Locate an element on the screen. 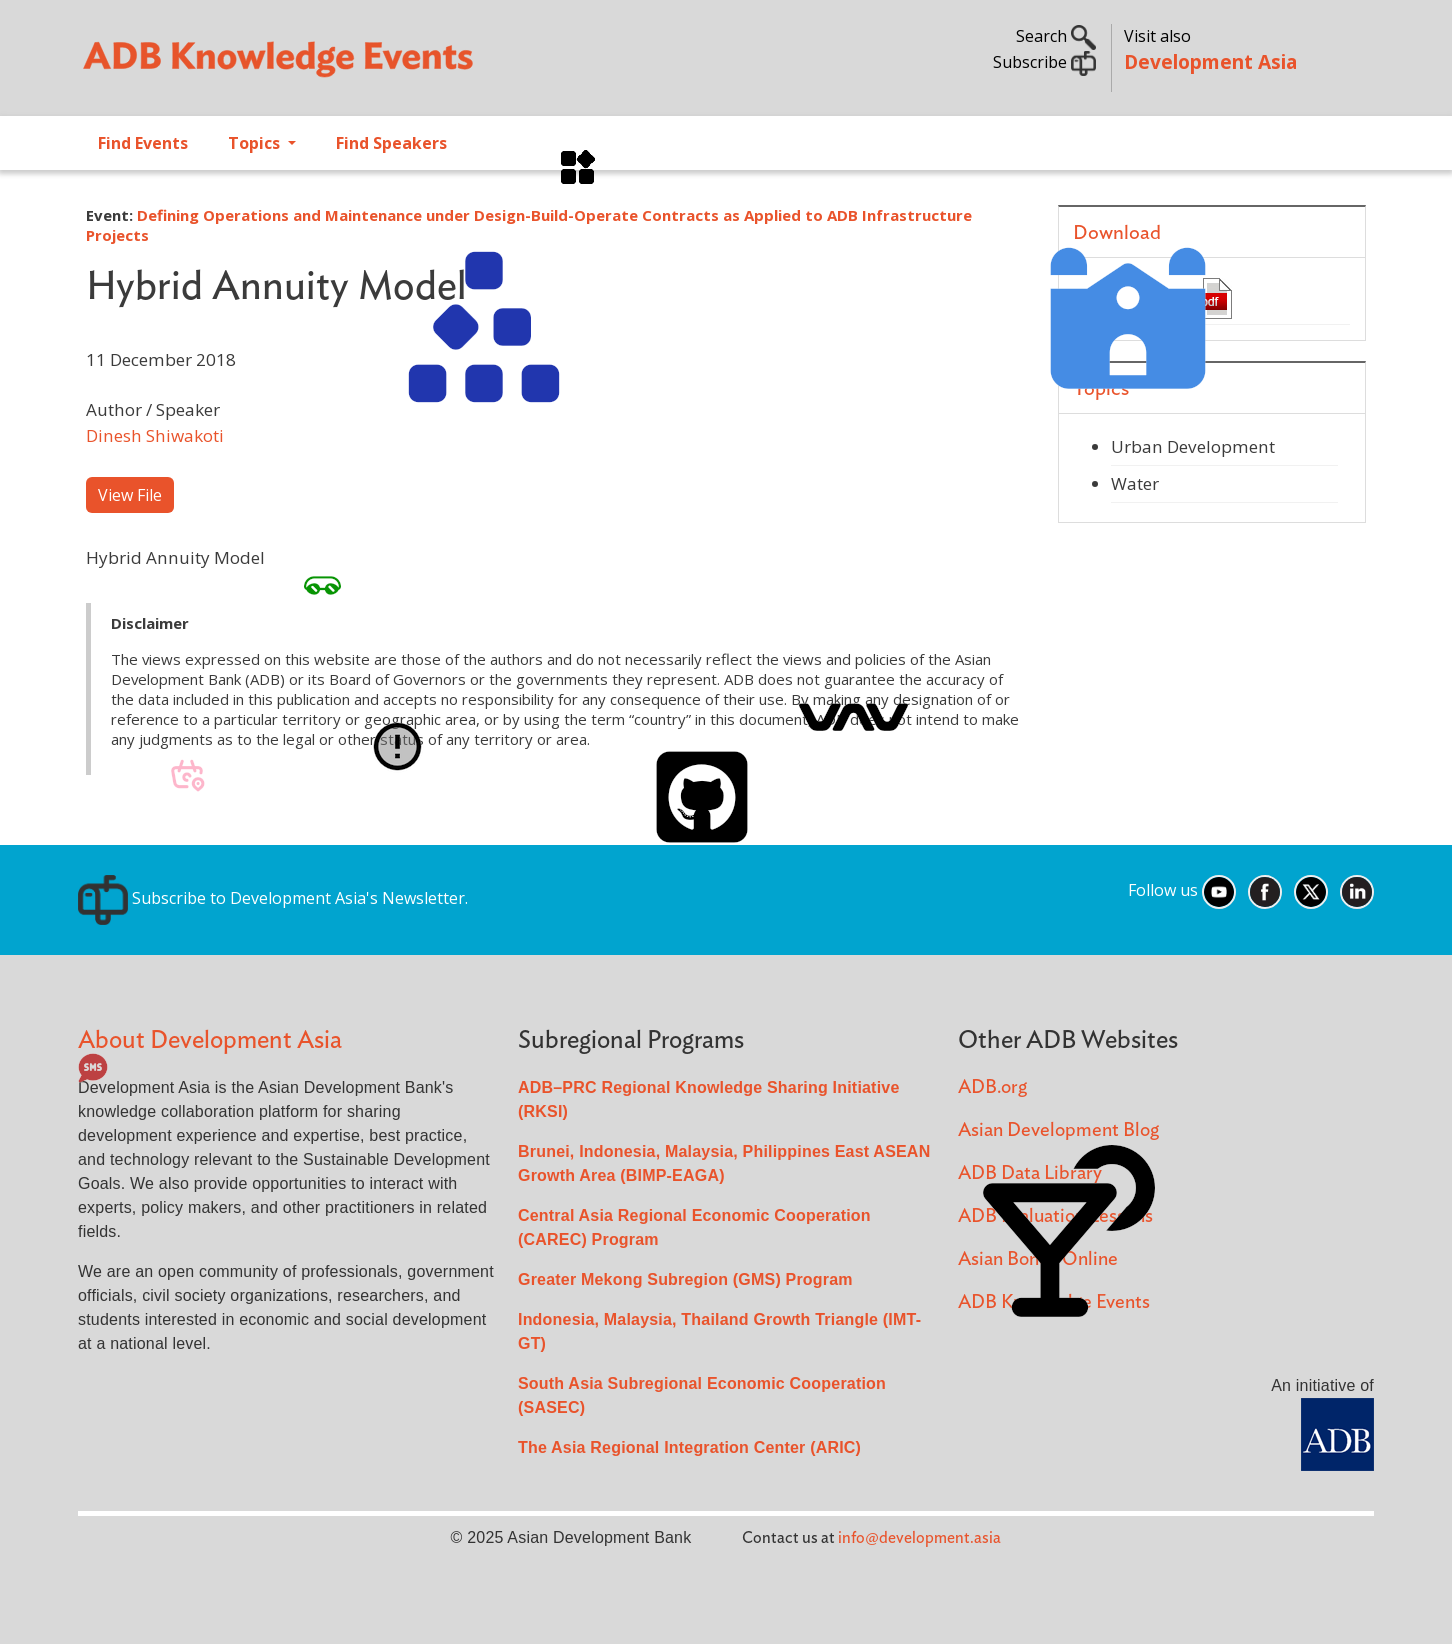 The image size is (1452, 1644). indicates an error or problem has occurred is located at coordinates (397, 746).